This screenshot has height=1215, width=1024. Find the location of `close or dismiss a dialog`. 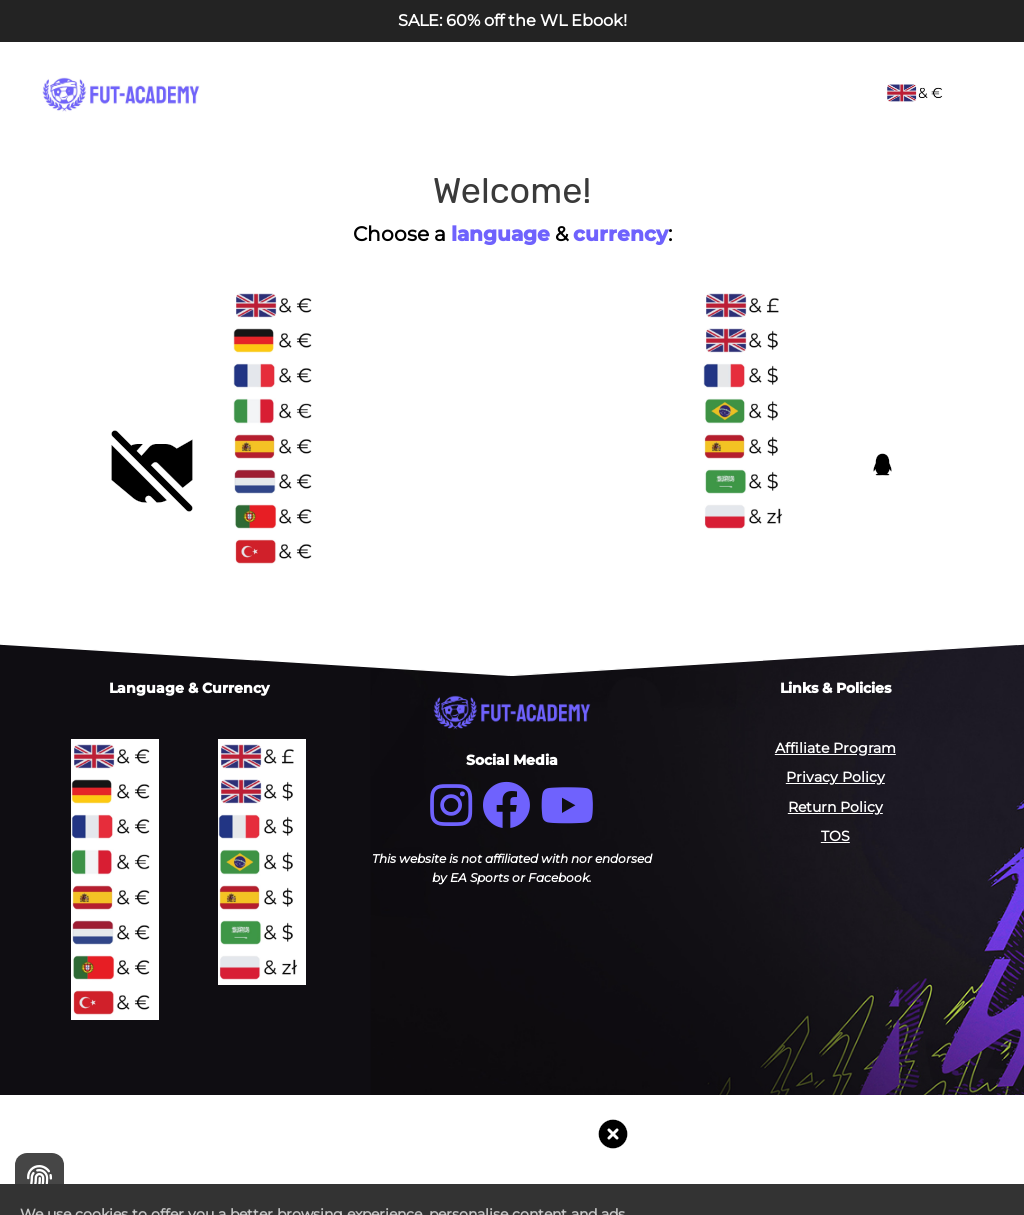

close or dismiss a dialog is located at coordinates (613, 1134).